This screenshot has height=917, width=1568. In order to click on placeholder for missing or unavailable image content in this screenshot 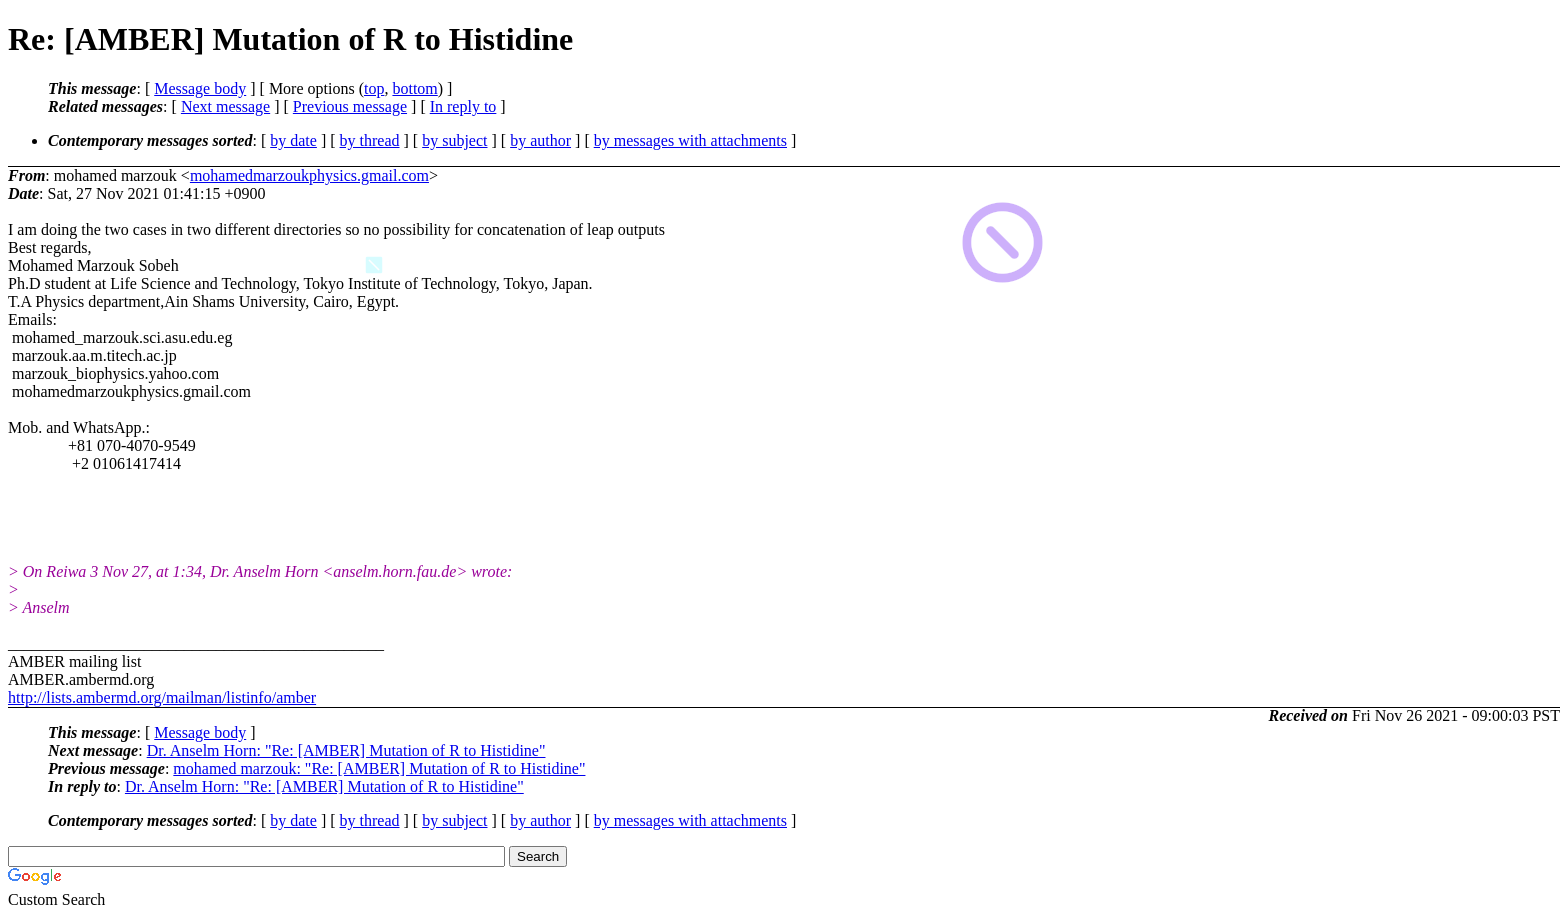, I will do `click(374, 265)`.